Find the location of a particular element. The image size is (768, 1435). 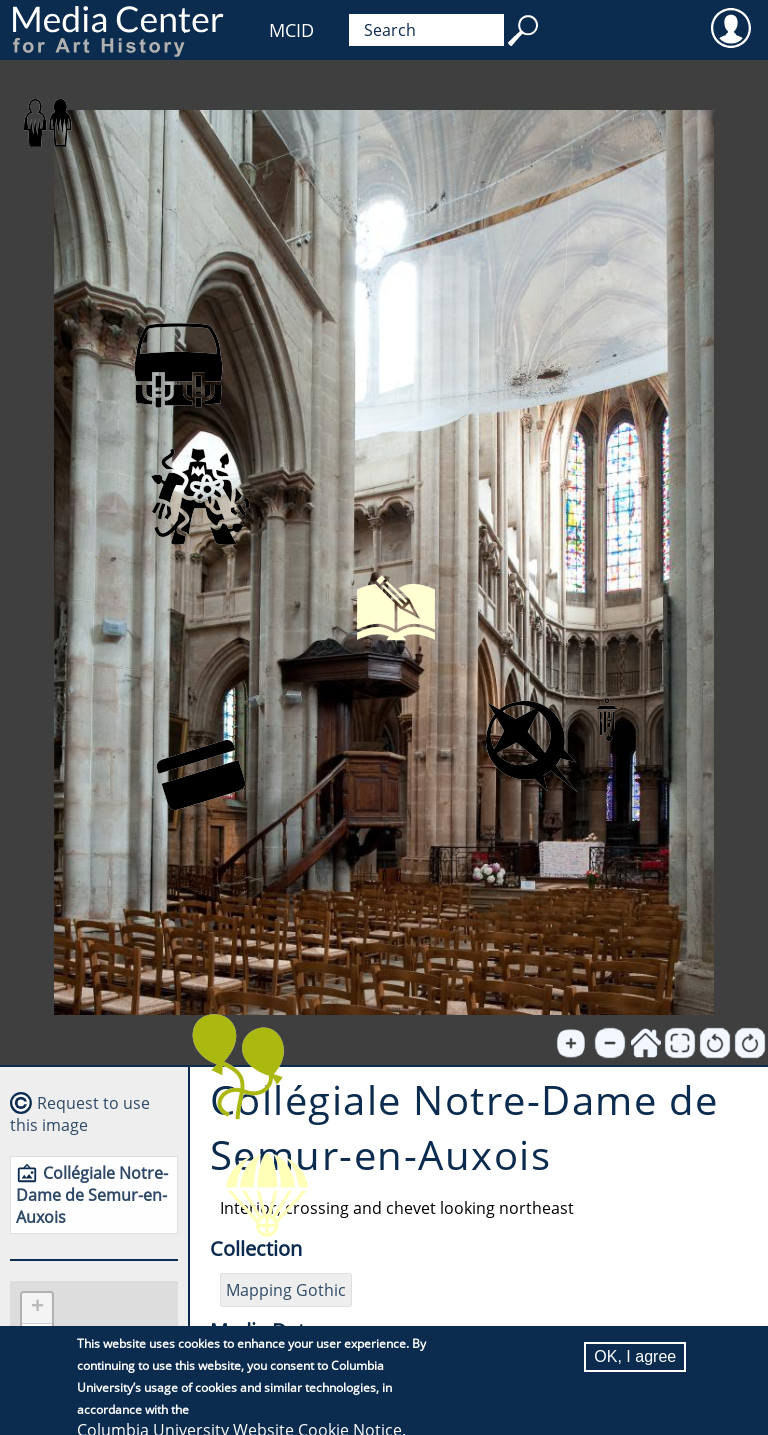

airdrop or delivery incoming is located at coordinates (267, 1195).